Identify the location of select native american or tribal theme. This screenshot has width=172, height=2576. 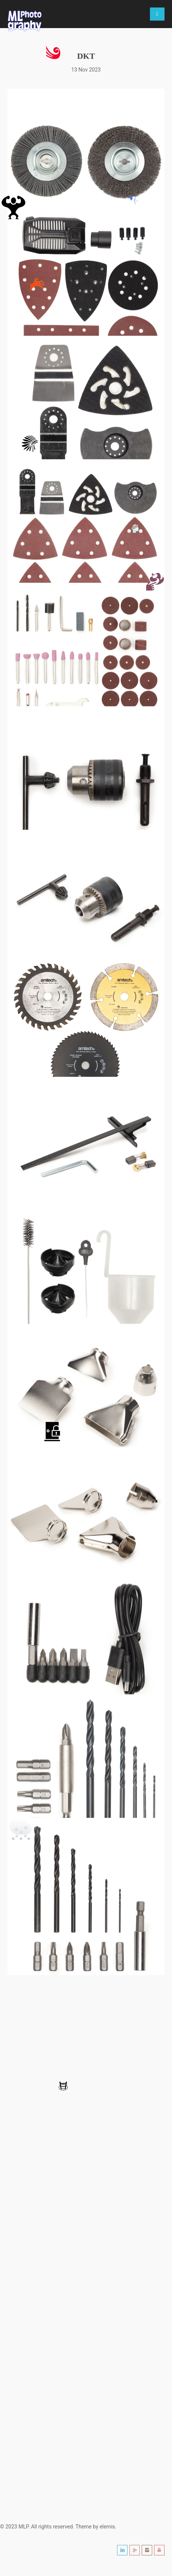
(30, 443).